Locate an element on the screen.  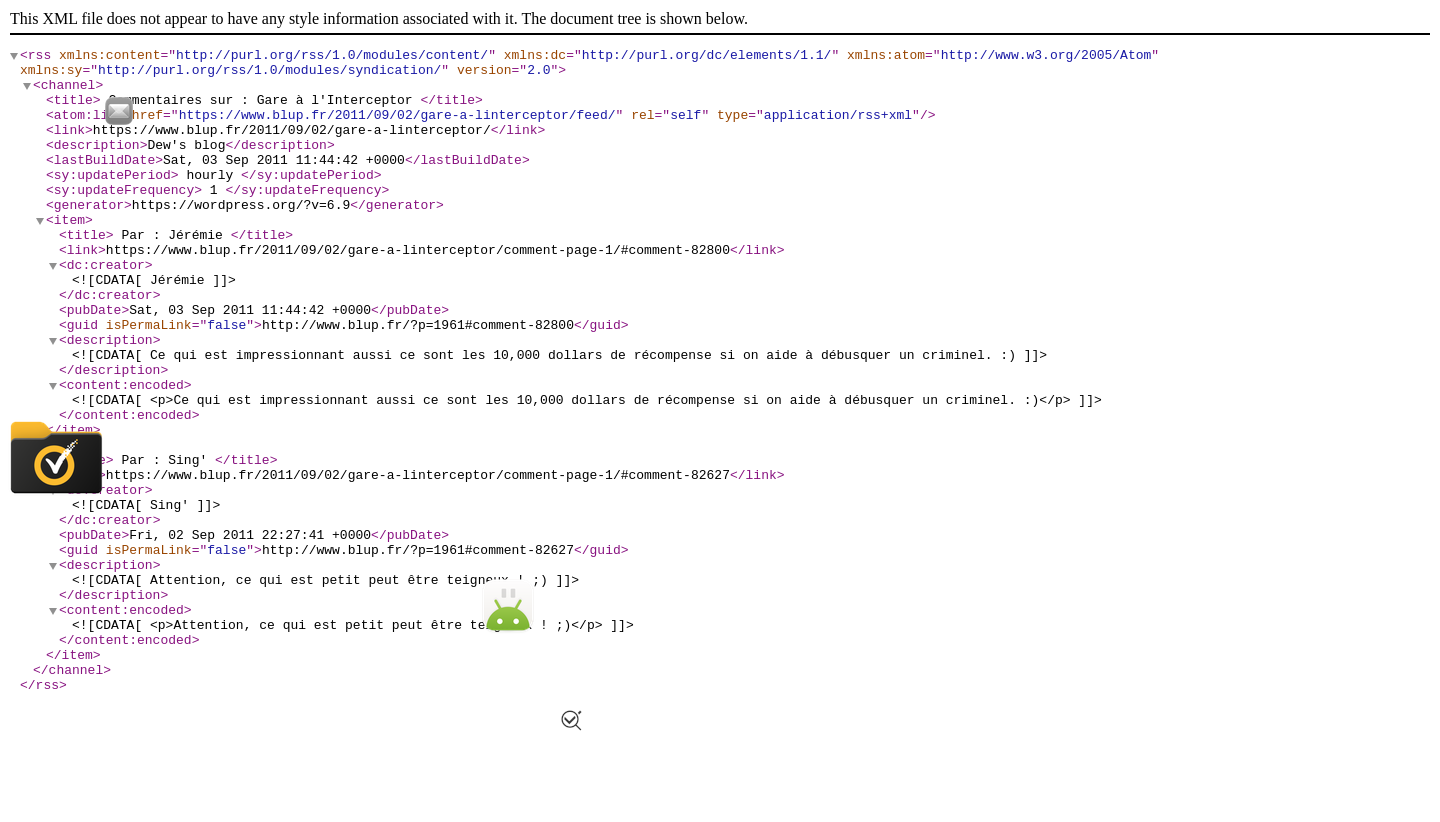
open the mail app is located at coordinates (119, 111).